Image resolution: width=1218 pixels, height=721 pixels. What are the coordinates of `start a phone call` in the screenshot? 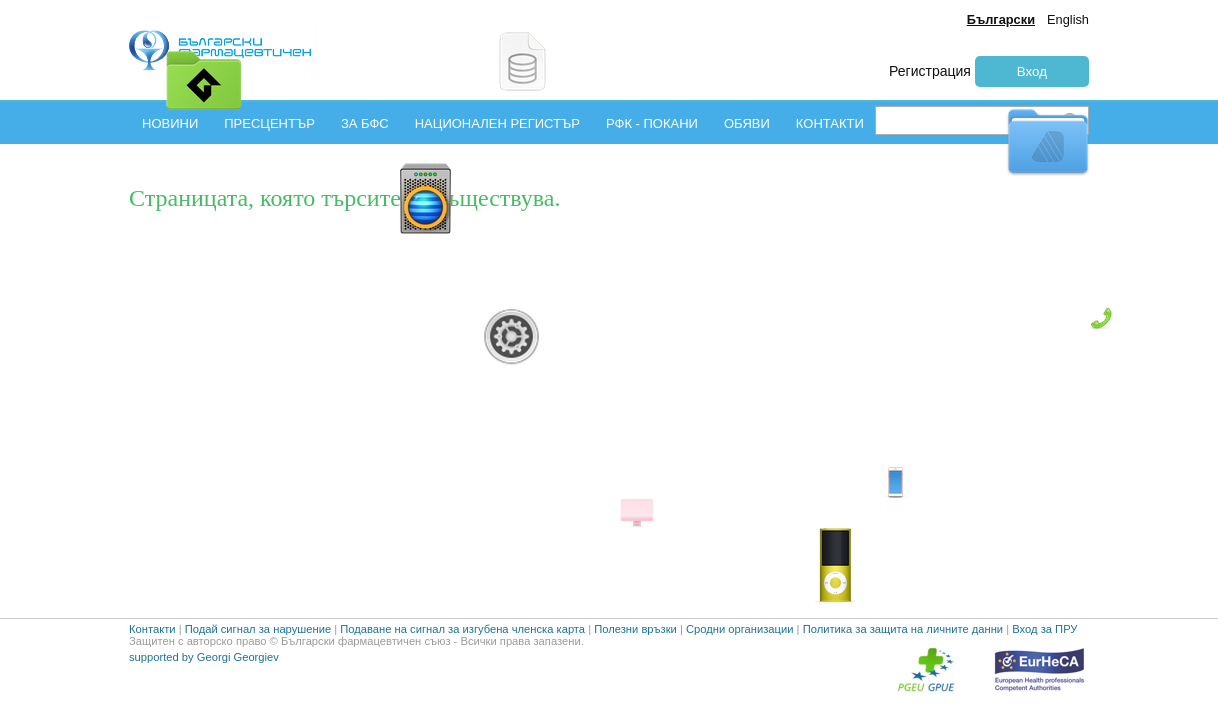 It's located at (1101, 319).